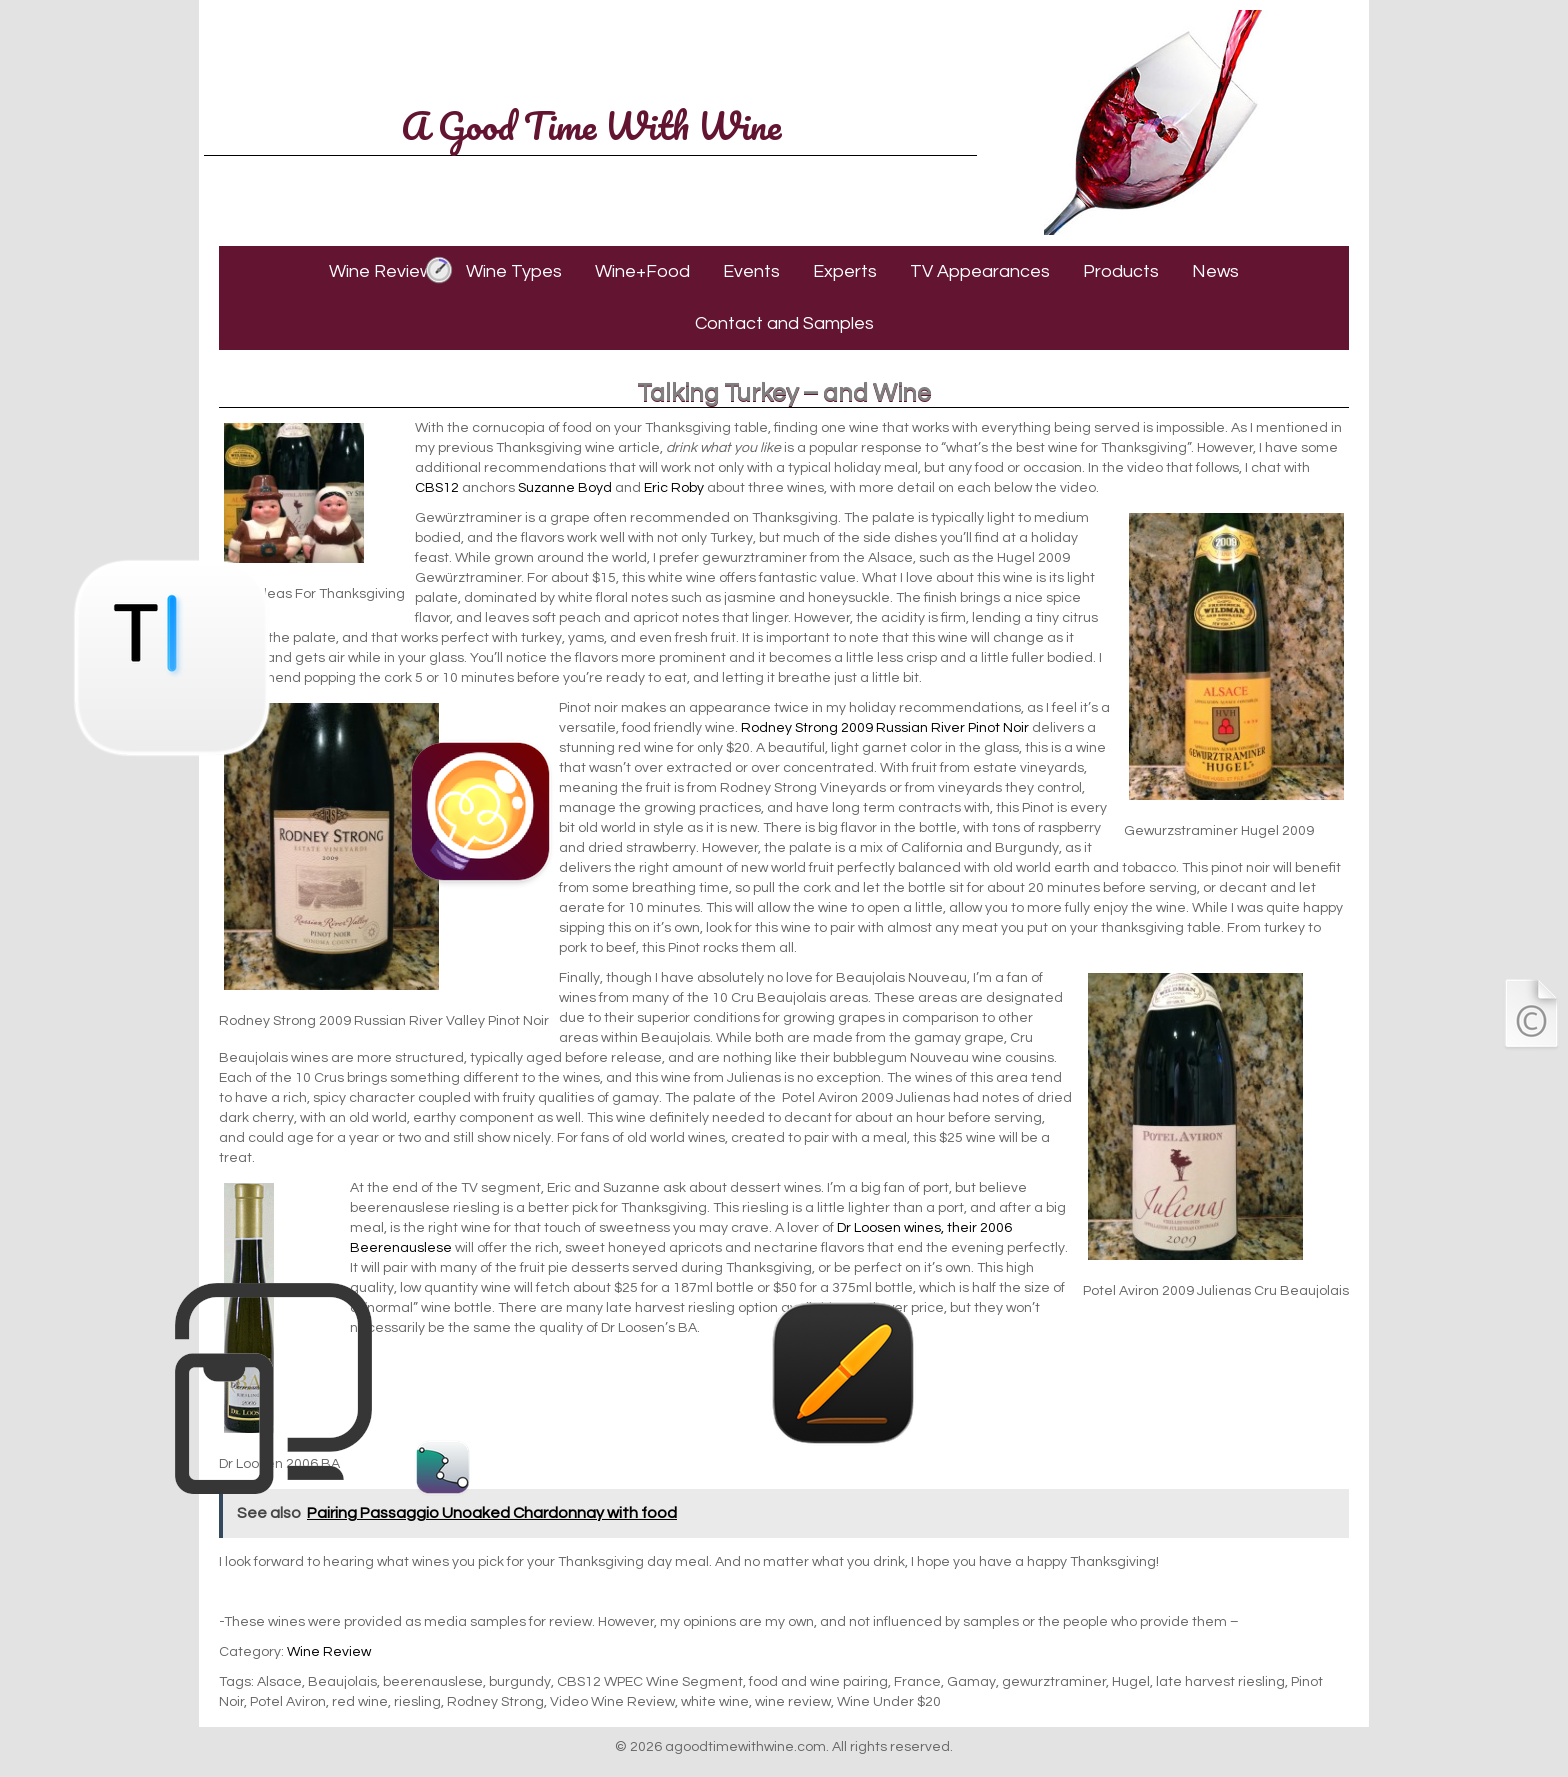  I want to click on open karbon vector graphics application, so click(443, 1467).